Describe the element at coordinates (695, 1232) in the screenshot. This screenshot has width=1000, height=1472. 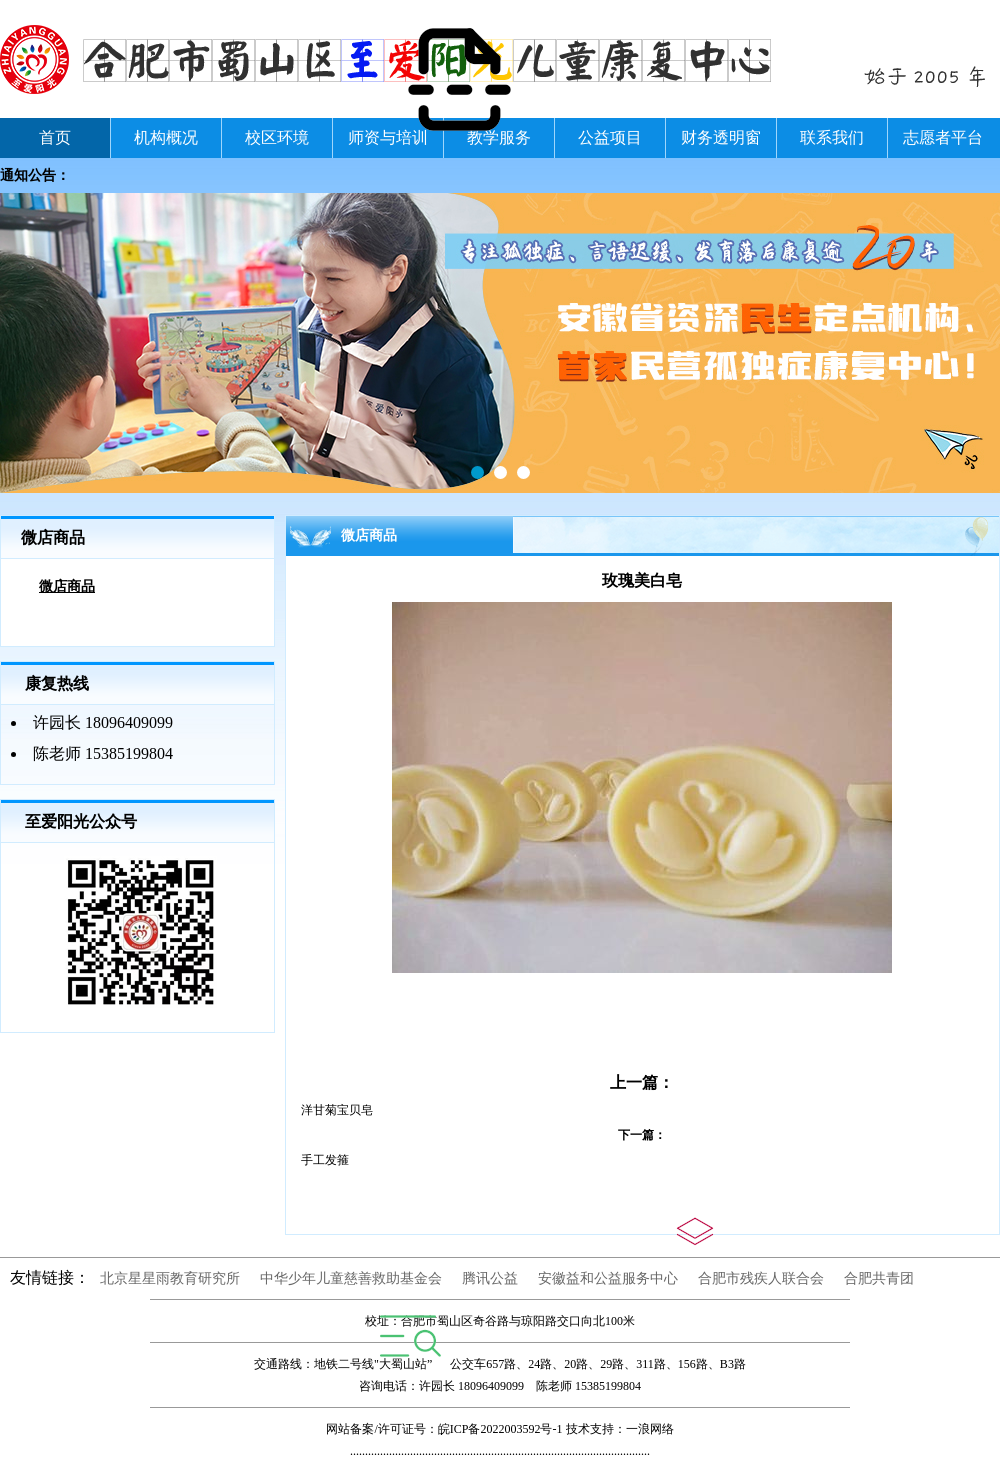
I see `view layers or stacked content` at that location.